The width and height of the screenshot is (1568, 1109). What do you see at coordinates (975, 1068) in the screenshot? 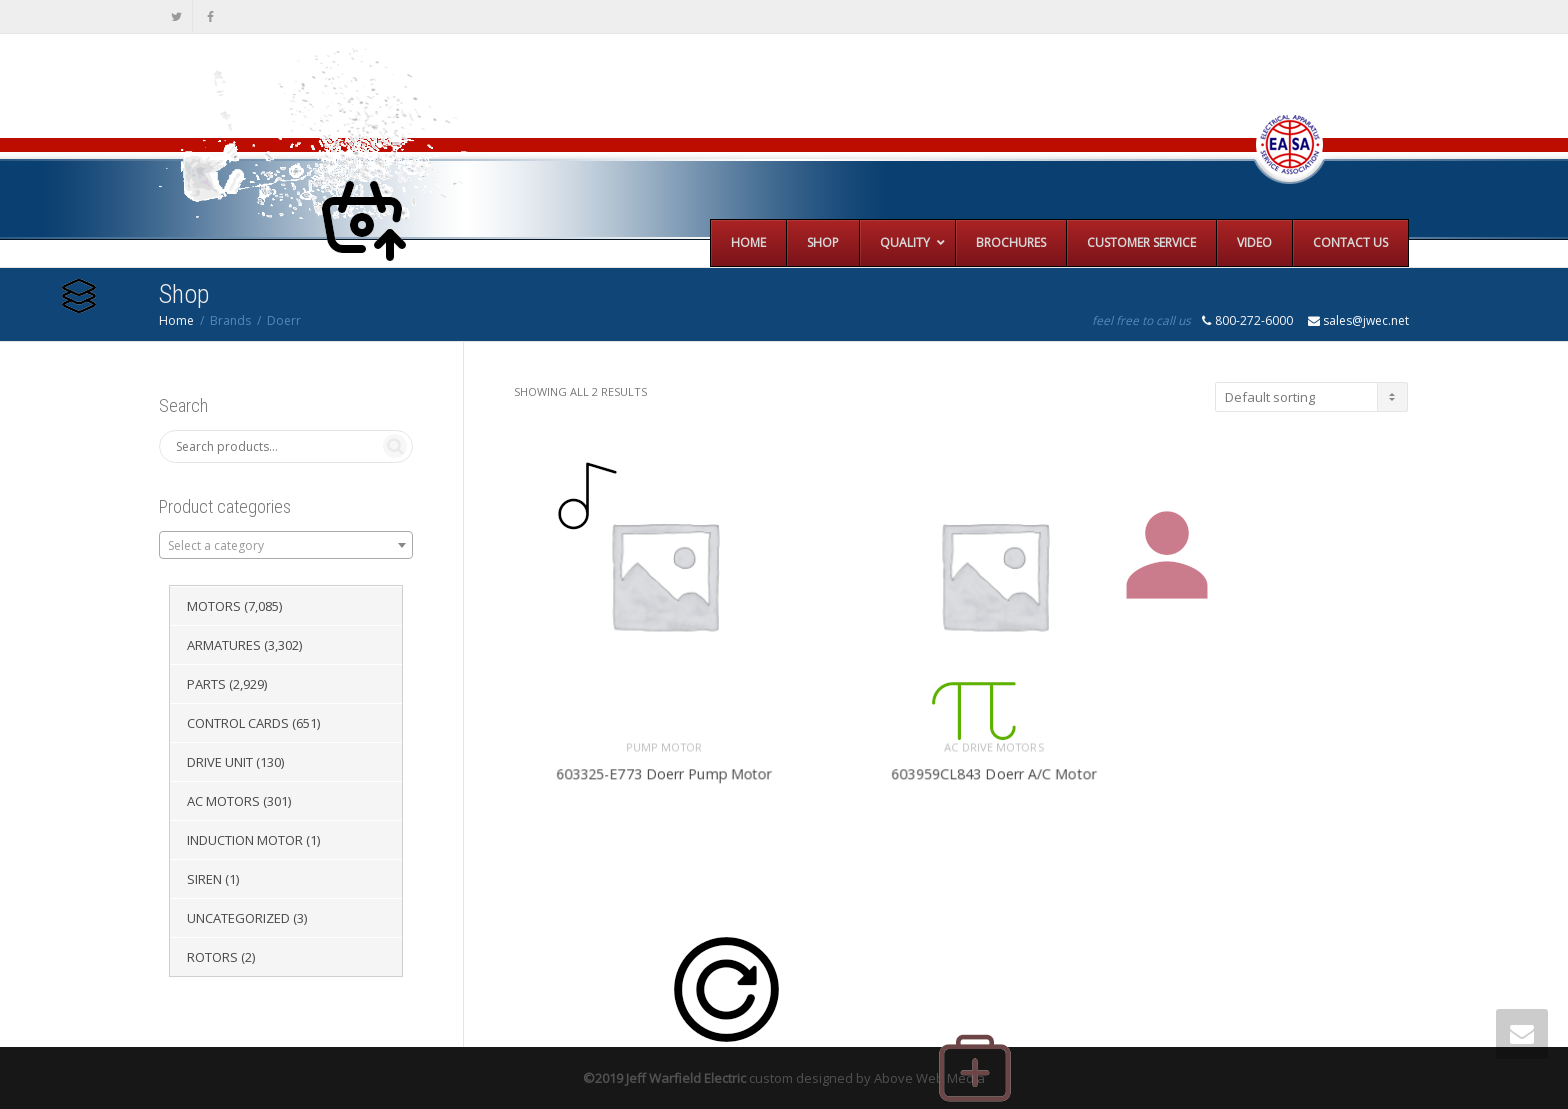
I see `access health or medical features` at bounding box center [975, 1068].